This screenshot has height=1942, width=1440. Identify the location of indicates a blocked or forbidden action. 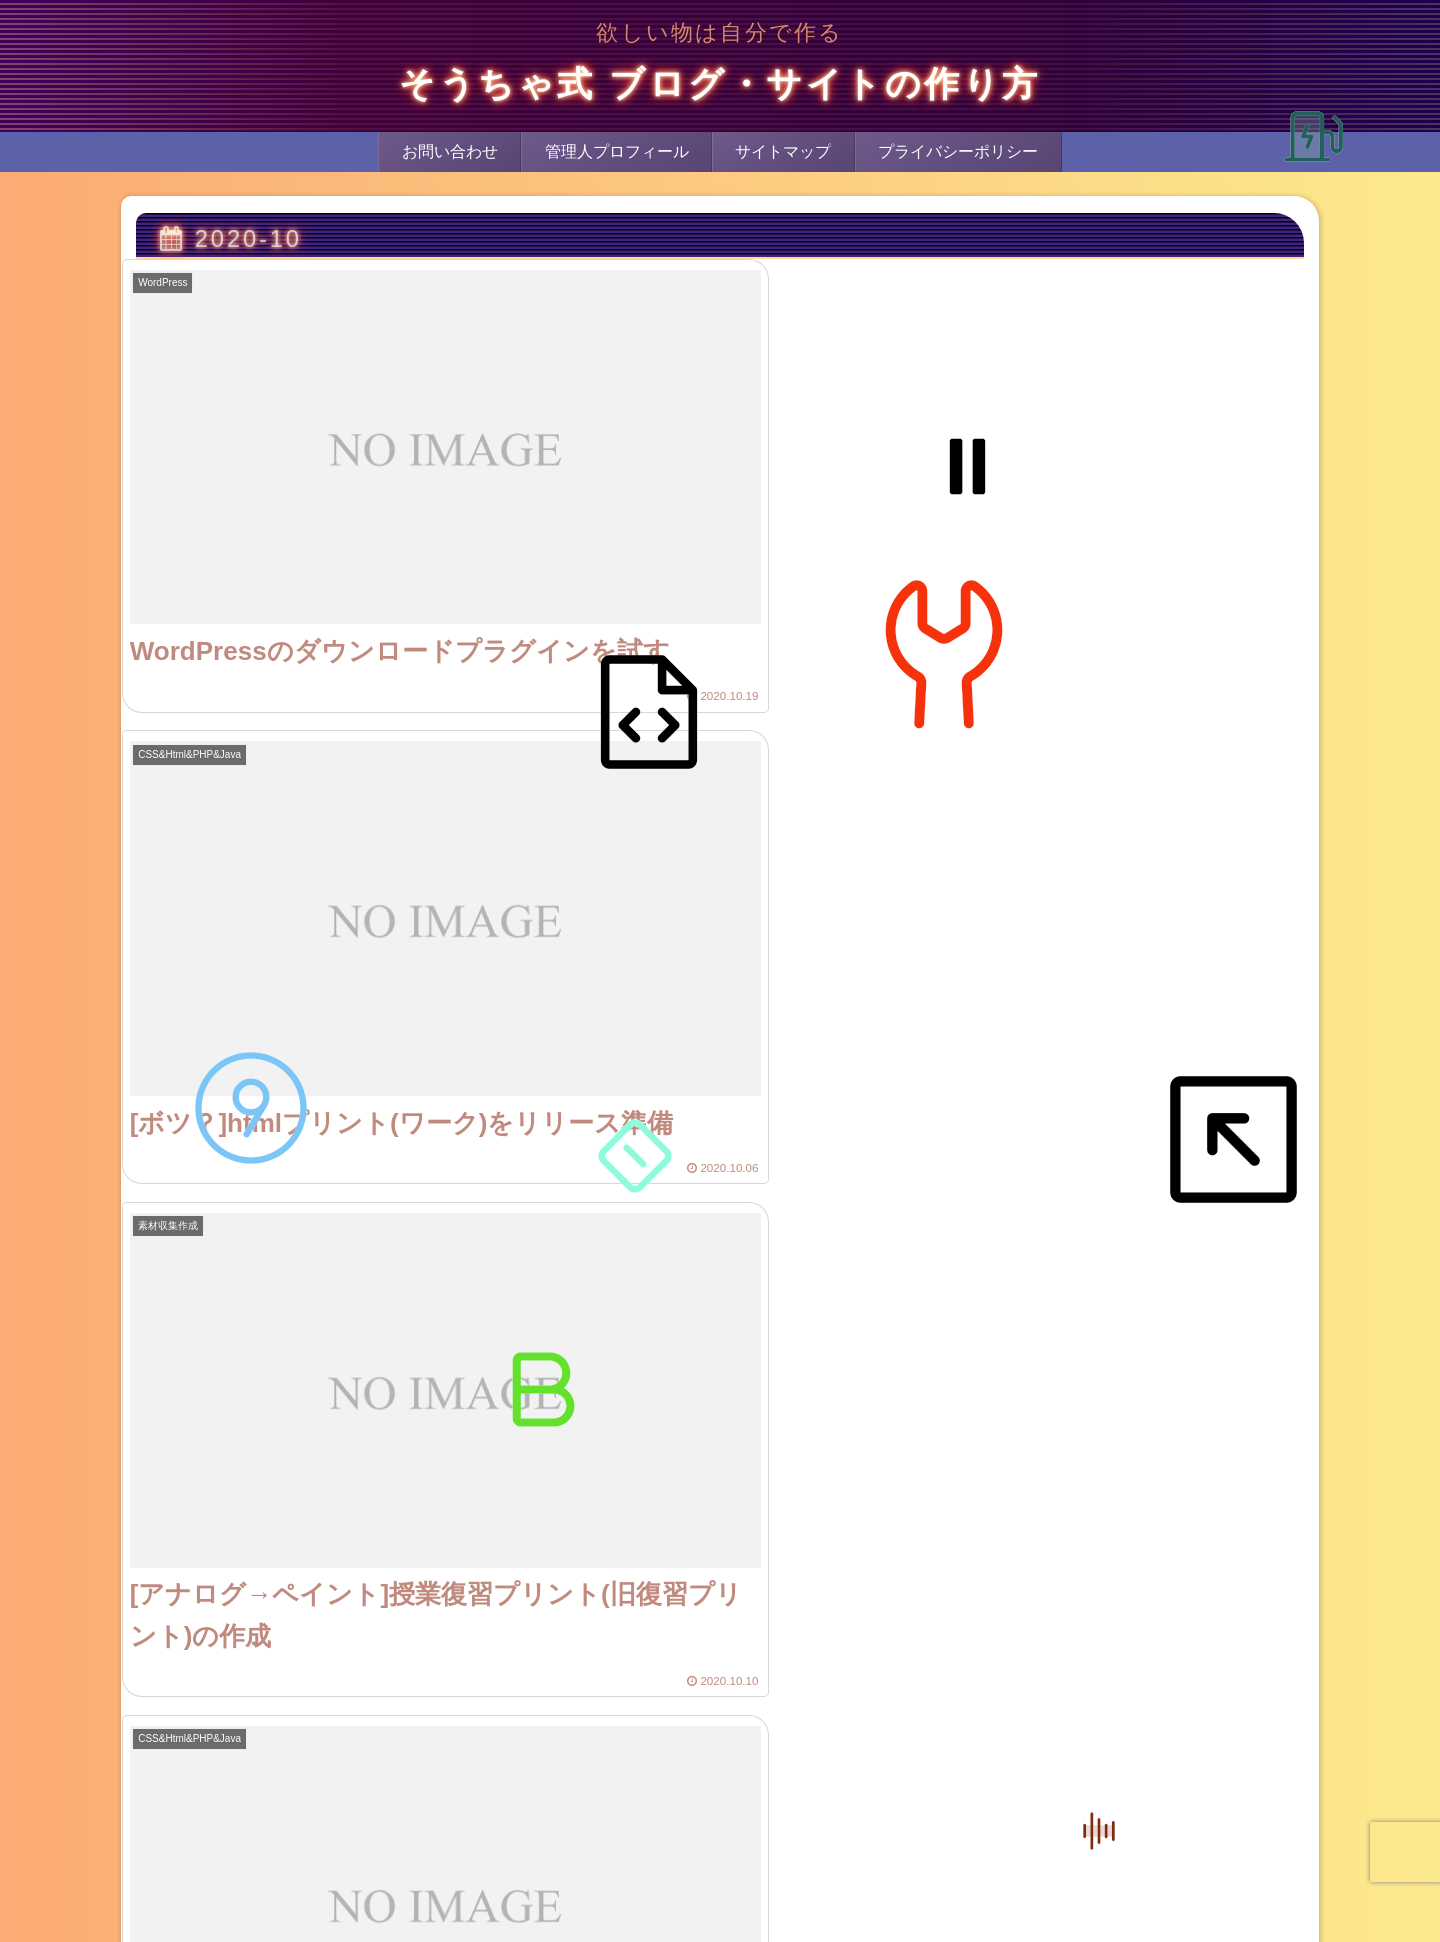
(635, 1156).